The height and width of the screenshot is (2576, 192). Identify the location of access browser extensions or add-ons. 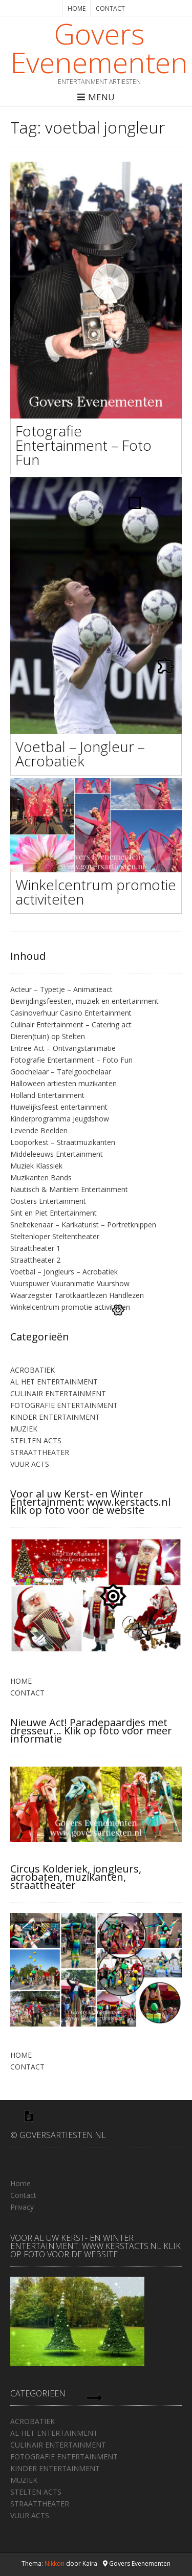
(166, 665).